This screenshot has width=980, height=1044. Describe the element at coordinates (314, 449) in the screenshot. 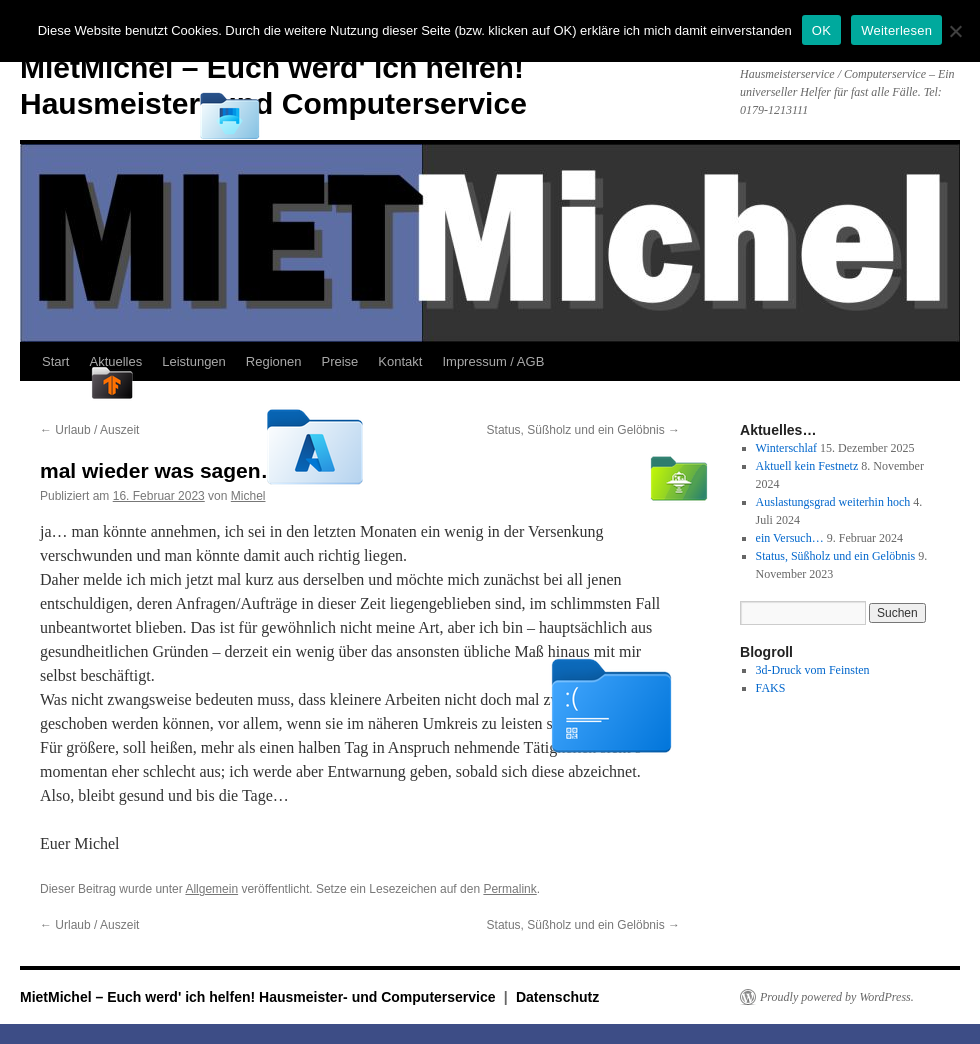

I see `open microsoft azure project folder` at that location.